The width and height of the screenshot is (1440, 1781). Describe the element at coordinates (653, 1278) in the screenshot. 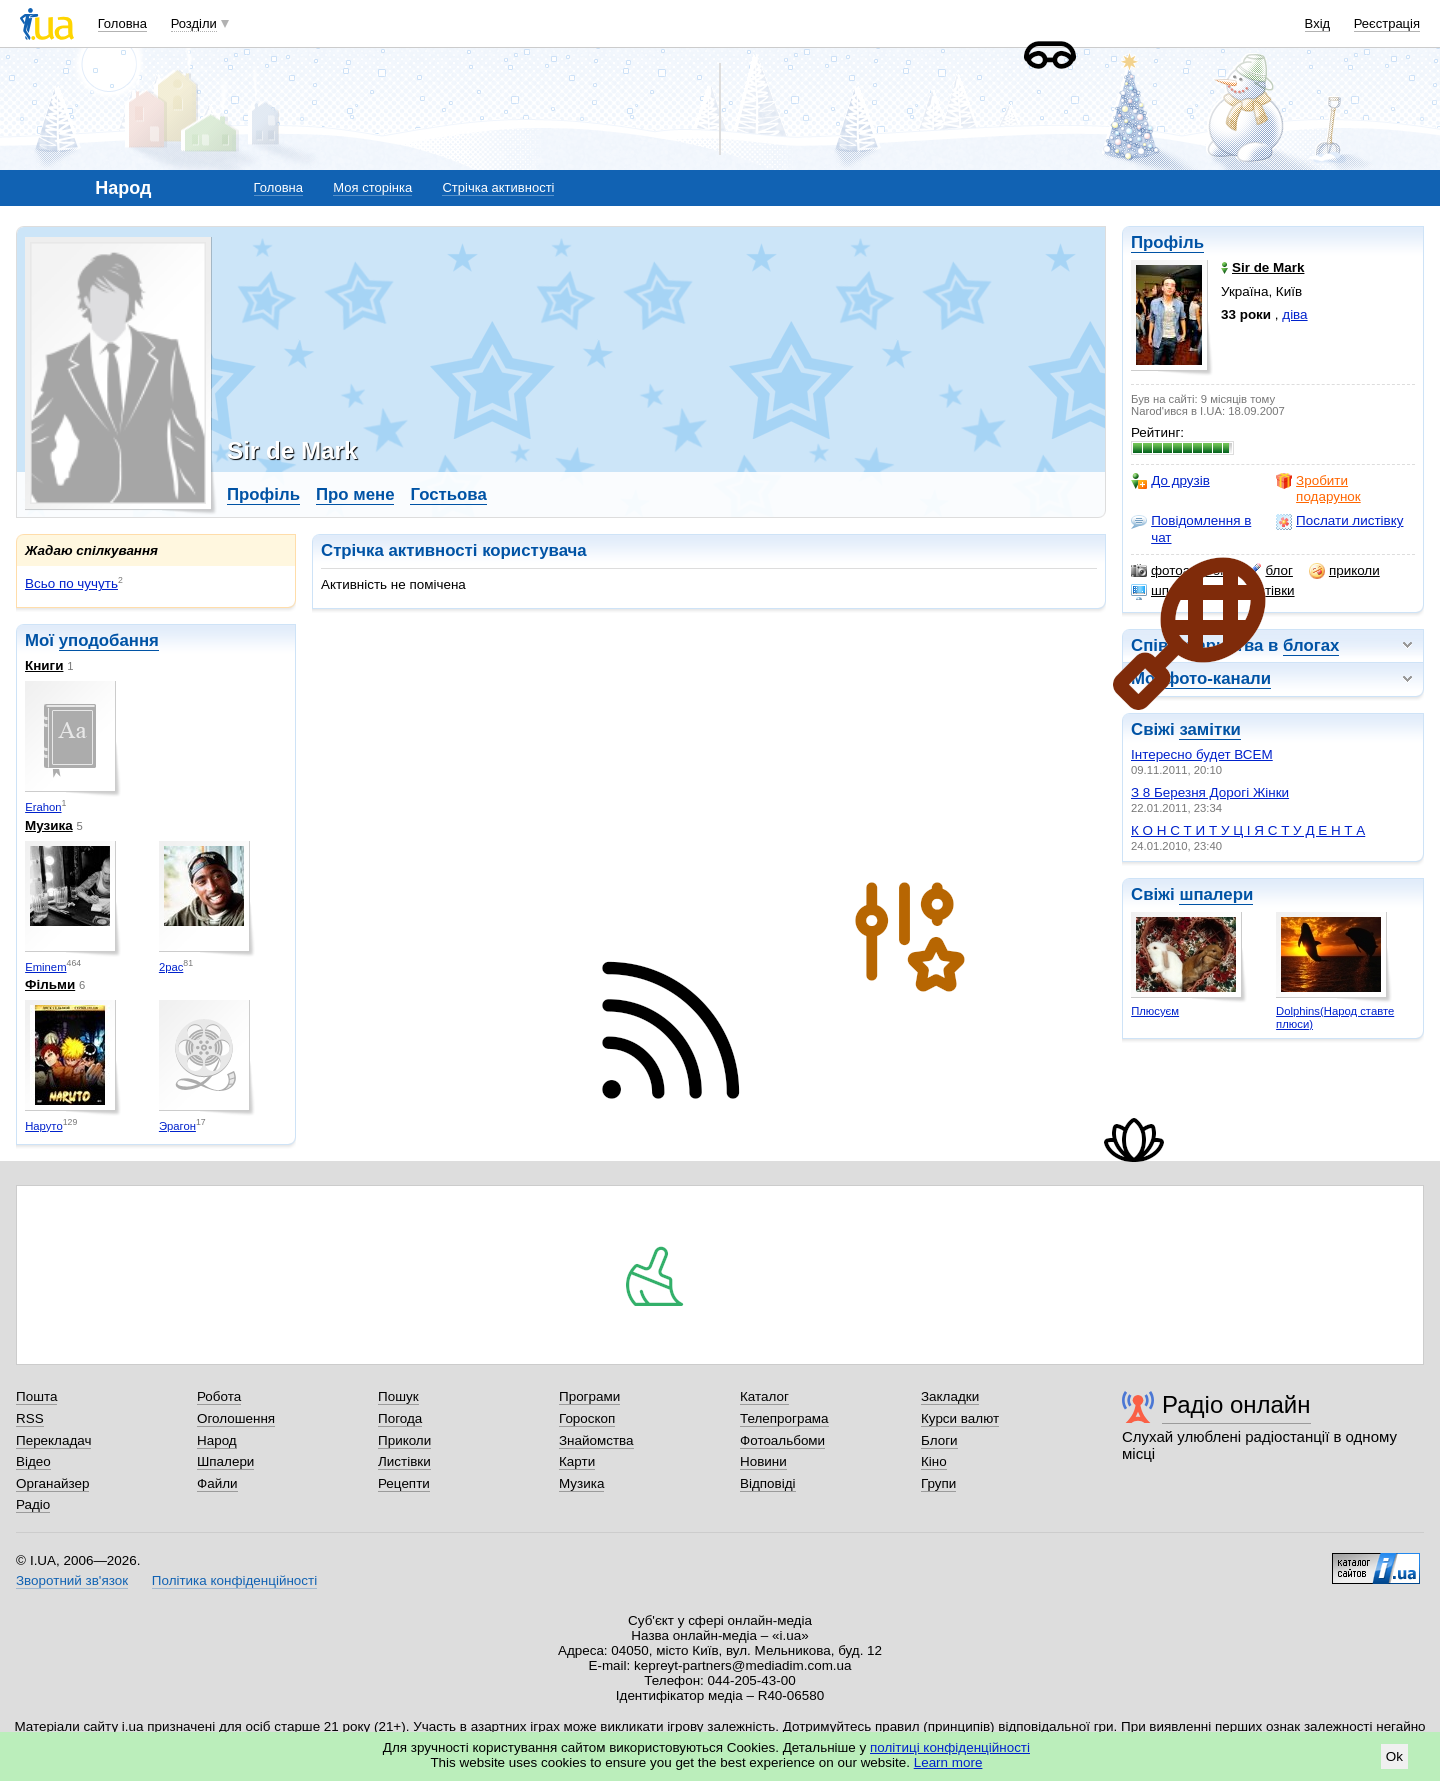

I see `clear or clean up data` at that location.